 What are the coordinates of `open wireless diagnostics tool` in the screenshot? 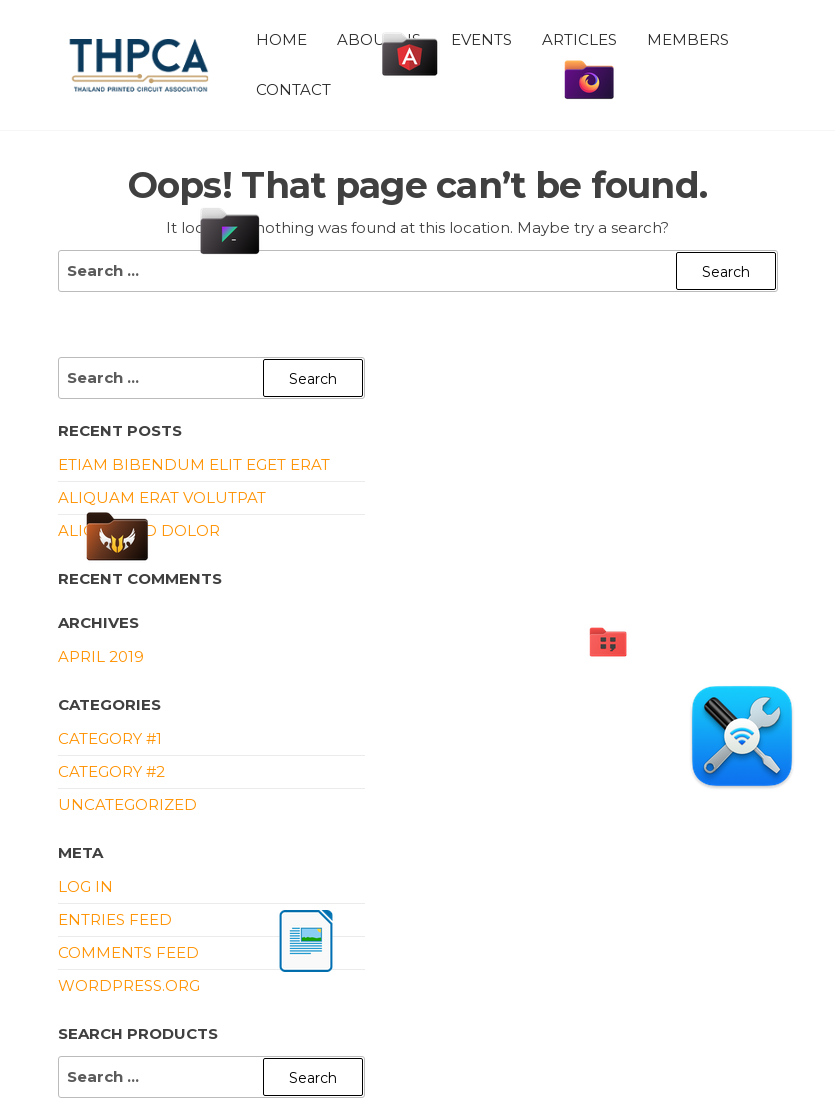 It's located at (742, 736).